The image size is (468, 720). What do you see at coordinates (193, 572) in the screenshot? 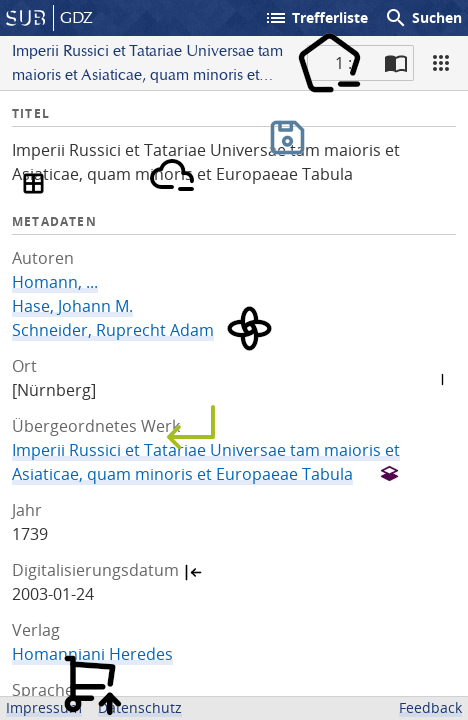
I see `collapse sidebar or panel` at bounding box center [193, 572].